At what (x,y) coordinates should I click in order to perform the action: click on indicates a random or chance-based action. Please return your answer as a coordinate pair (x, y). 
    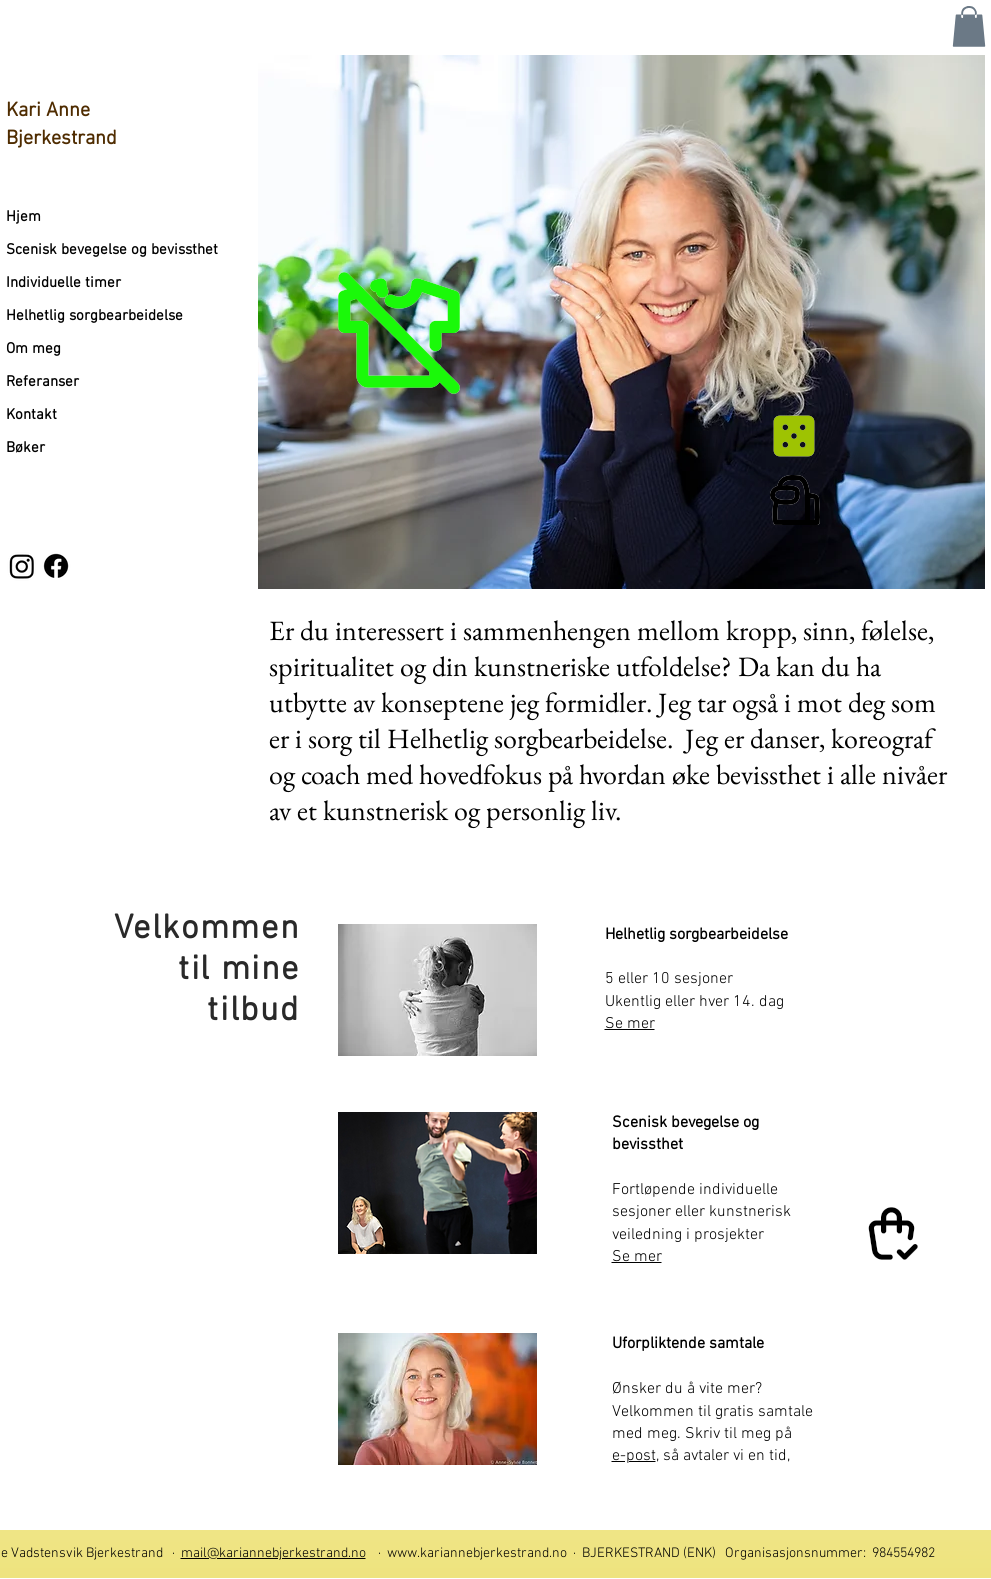
    Looking at the image, I should click on (794, 436).